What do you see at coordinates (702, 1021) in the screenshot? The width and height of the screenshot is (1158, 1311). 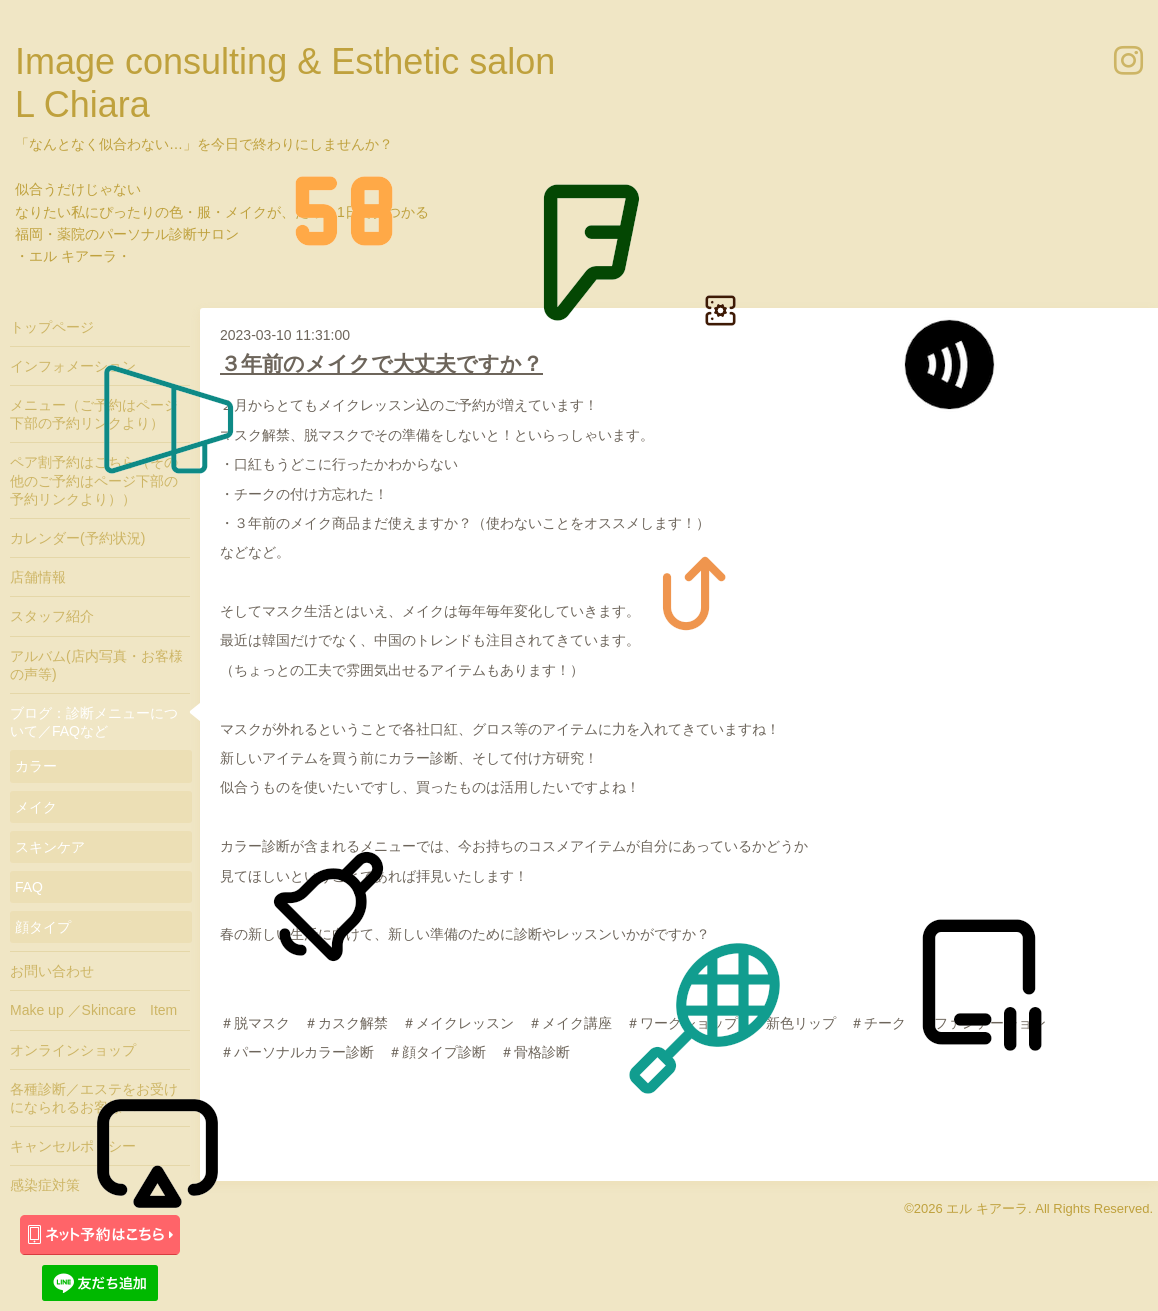 I see `access tennis or racquet sports activities` at bounding box center [702, 1021].